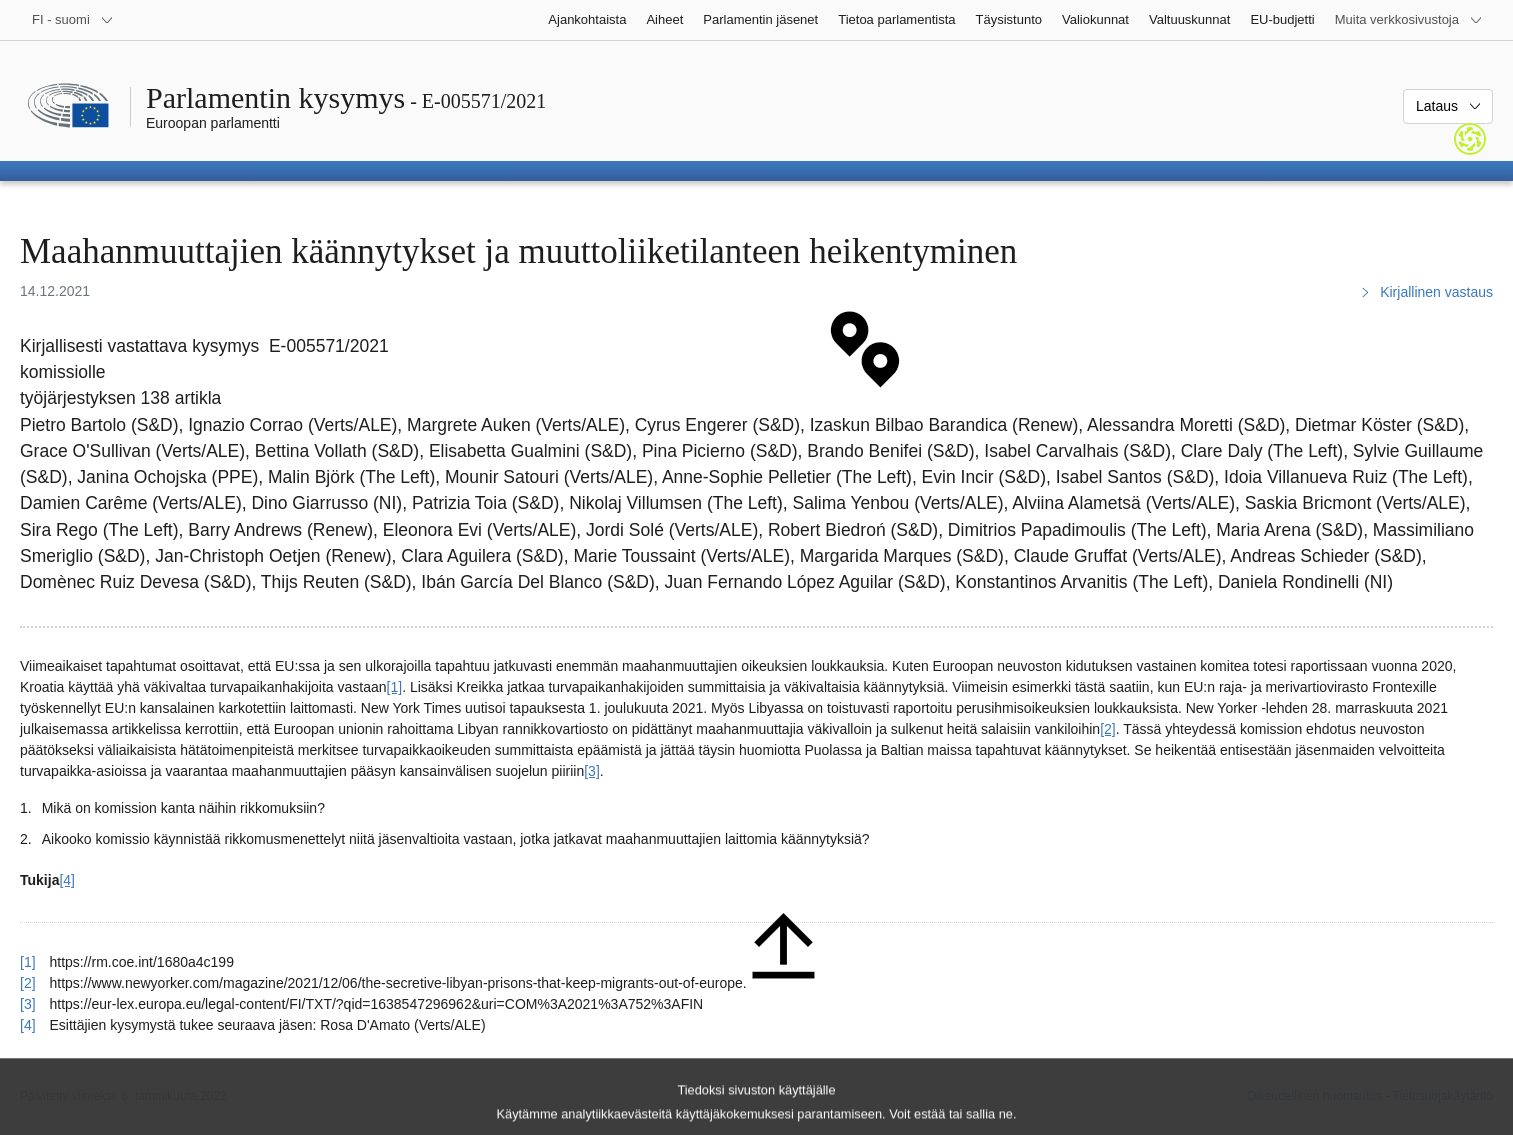 This screenshot has height=1135, width=1513. What do you see at coordinates (865, 349) in the screenshot?
I see `view distance between two locations` at bounding box center [865, 349].